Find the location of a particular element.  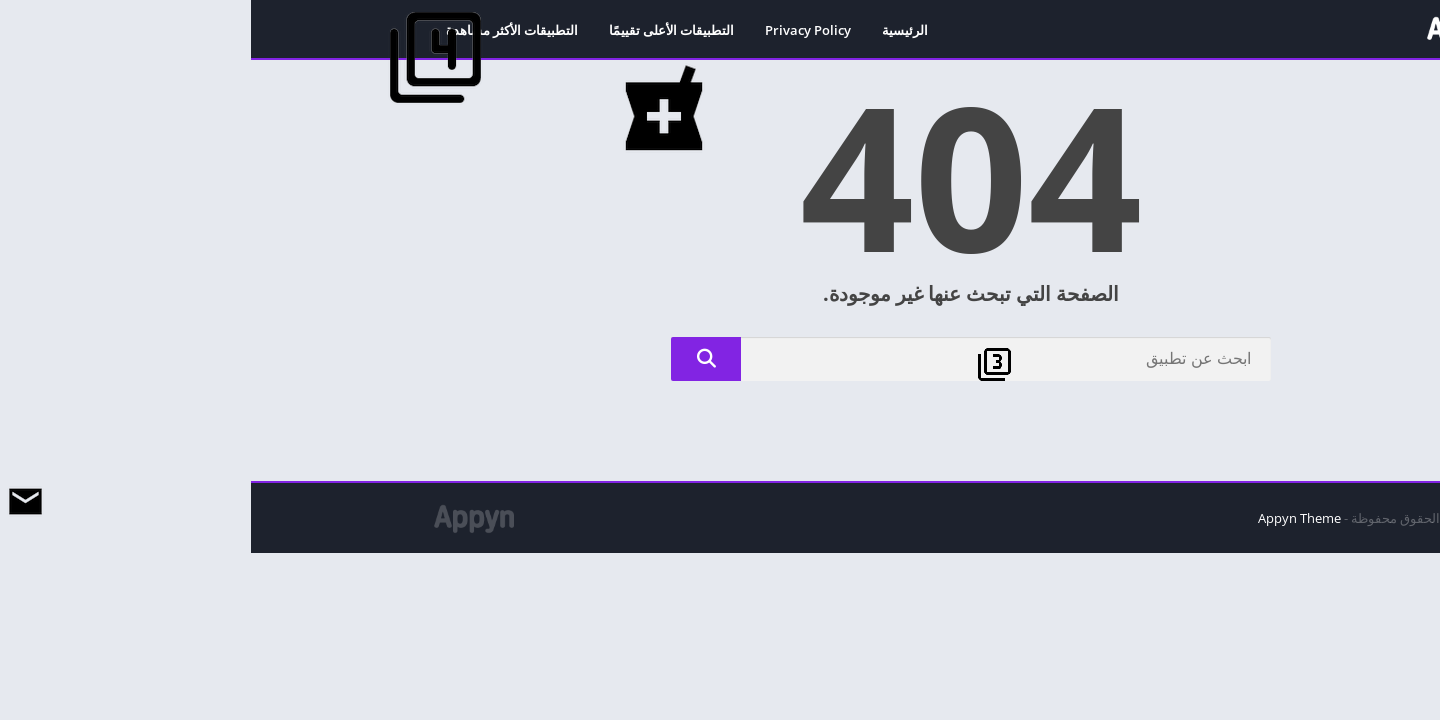

filter or view the third item in a sequence is located at coordinates (994, 364).